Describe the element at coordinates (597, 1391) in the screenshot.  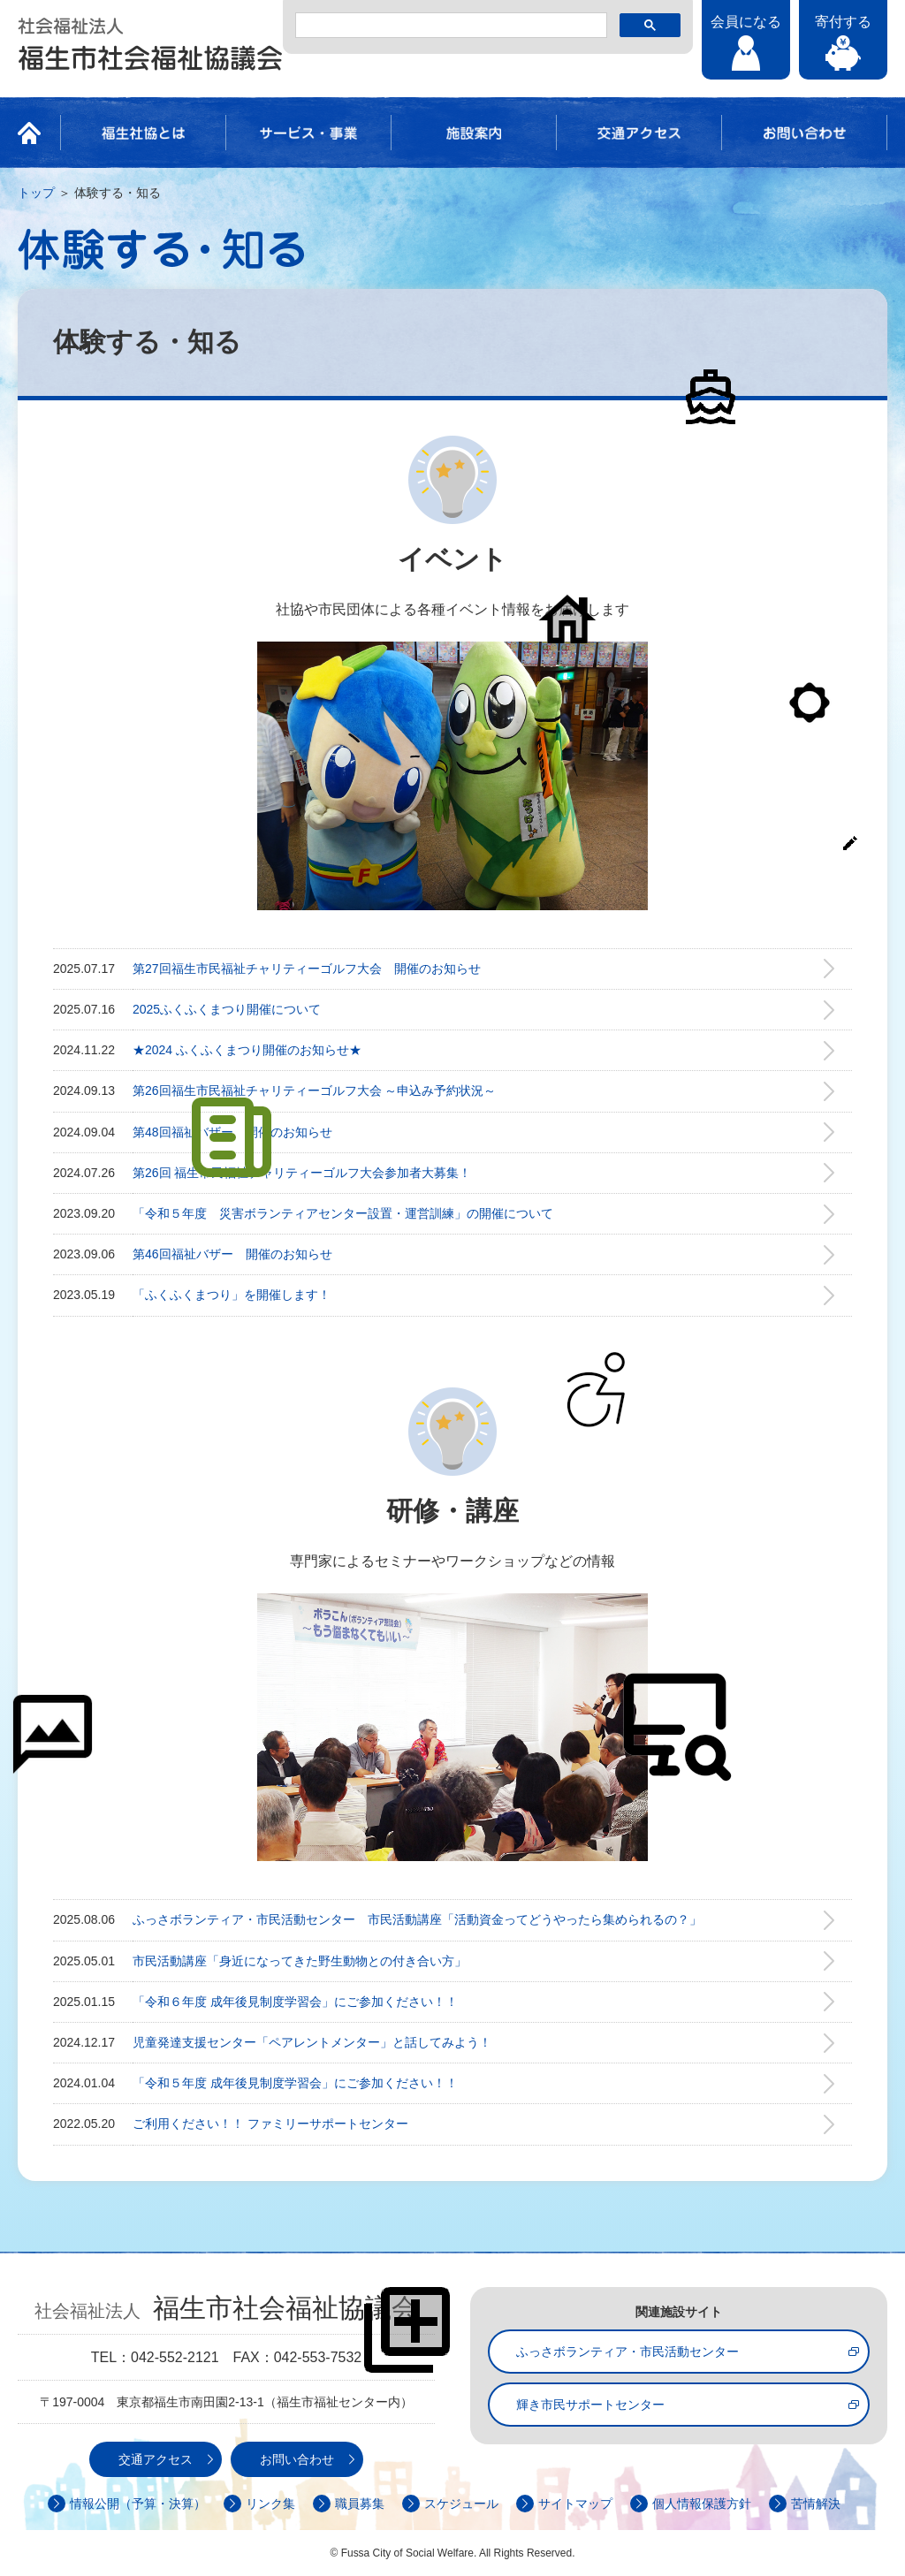
I see `indicates wheelchair accessible route or facility` at that location.